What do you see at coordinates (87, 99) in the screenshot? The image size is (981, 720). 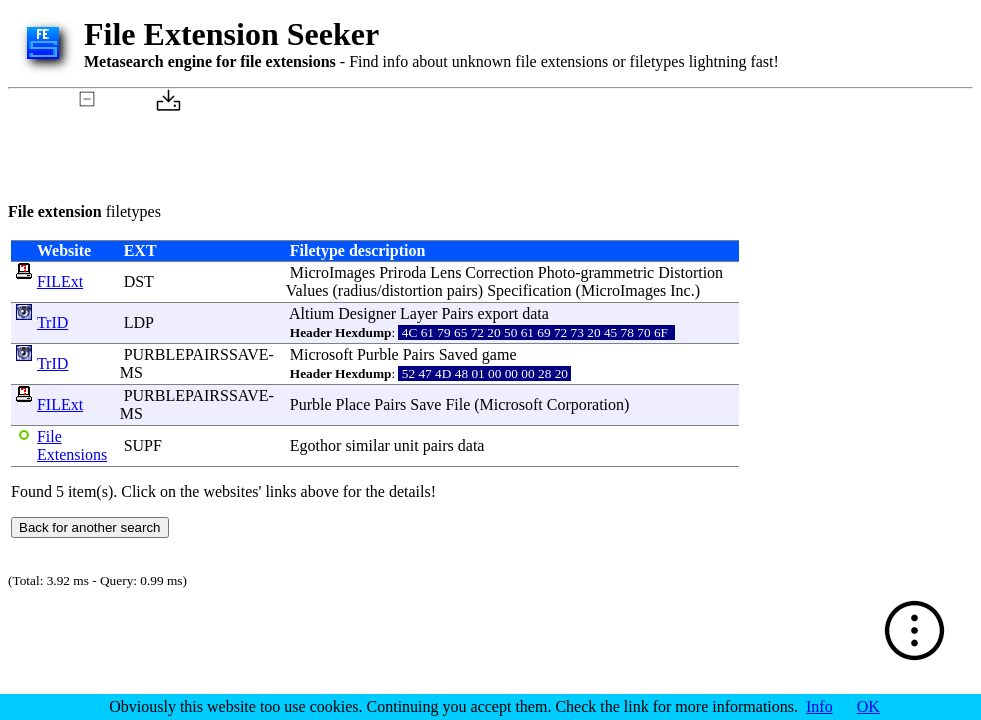 I see `remove or collapse an item` at bounding box center [87, 99].